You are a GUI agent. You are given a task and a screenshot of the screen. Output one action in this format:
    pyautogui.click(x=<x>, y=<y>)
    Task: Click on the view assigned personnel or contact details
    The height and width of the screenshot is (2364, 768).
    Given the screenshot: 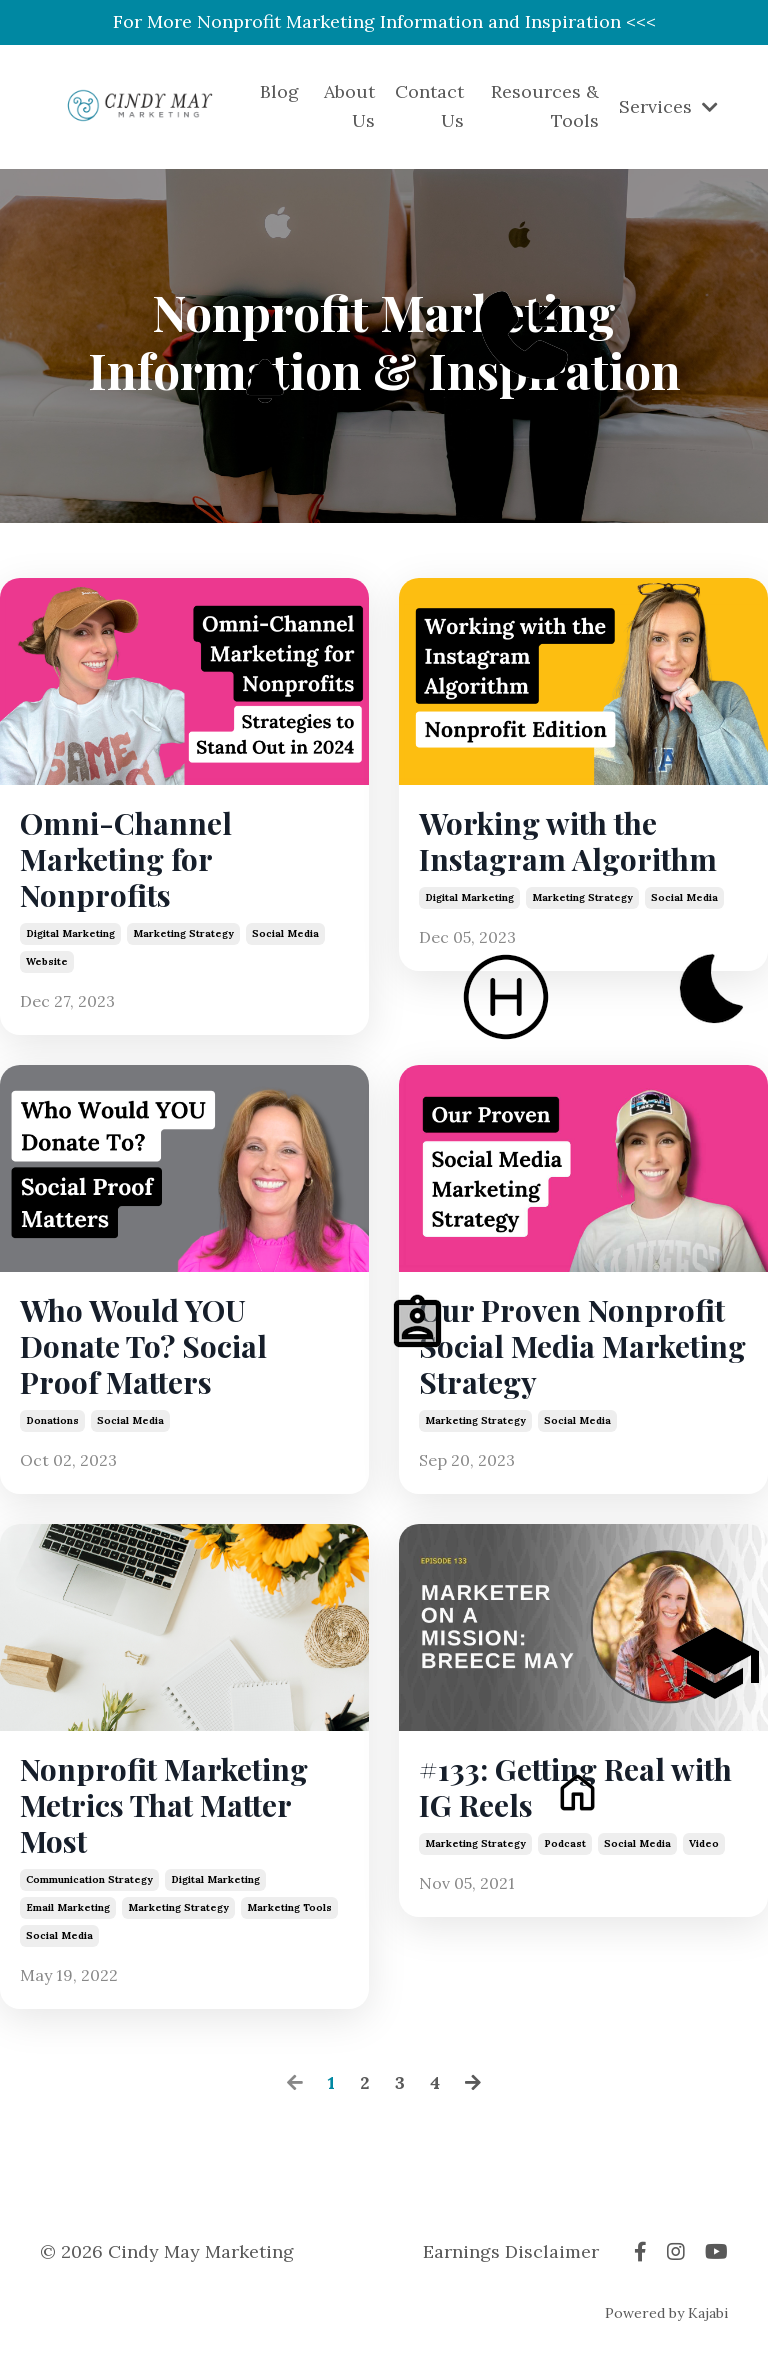 What is the action you would take?
    pyautogui.click(x=417, y=1323)
    